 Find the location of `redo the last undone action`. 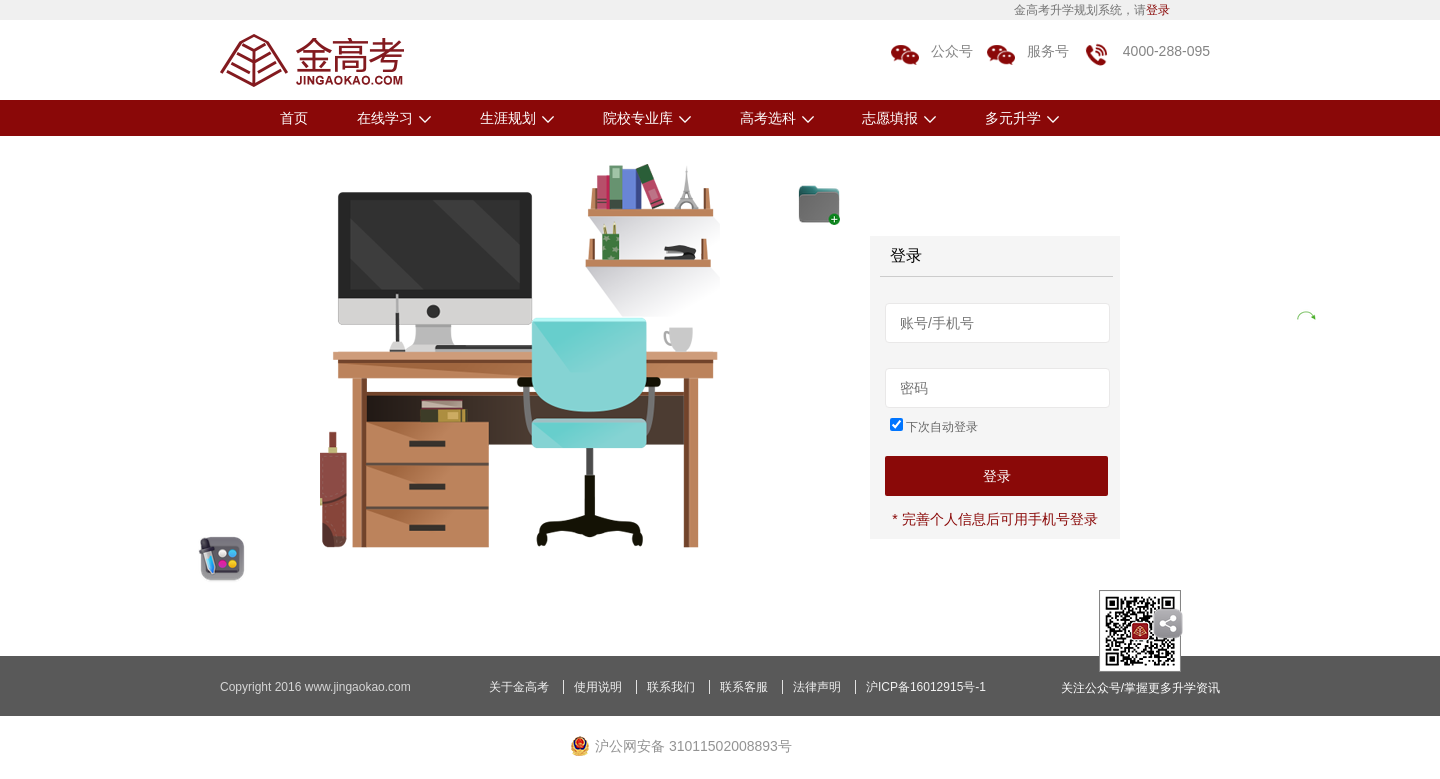

redo the last undone action is located at coordinates (1306, 315).